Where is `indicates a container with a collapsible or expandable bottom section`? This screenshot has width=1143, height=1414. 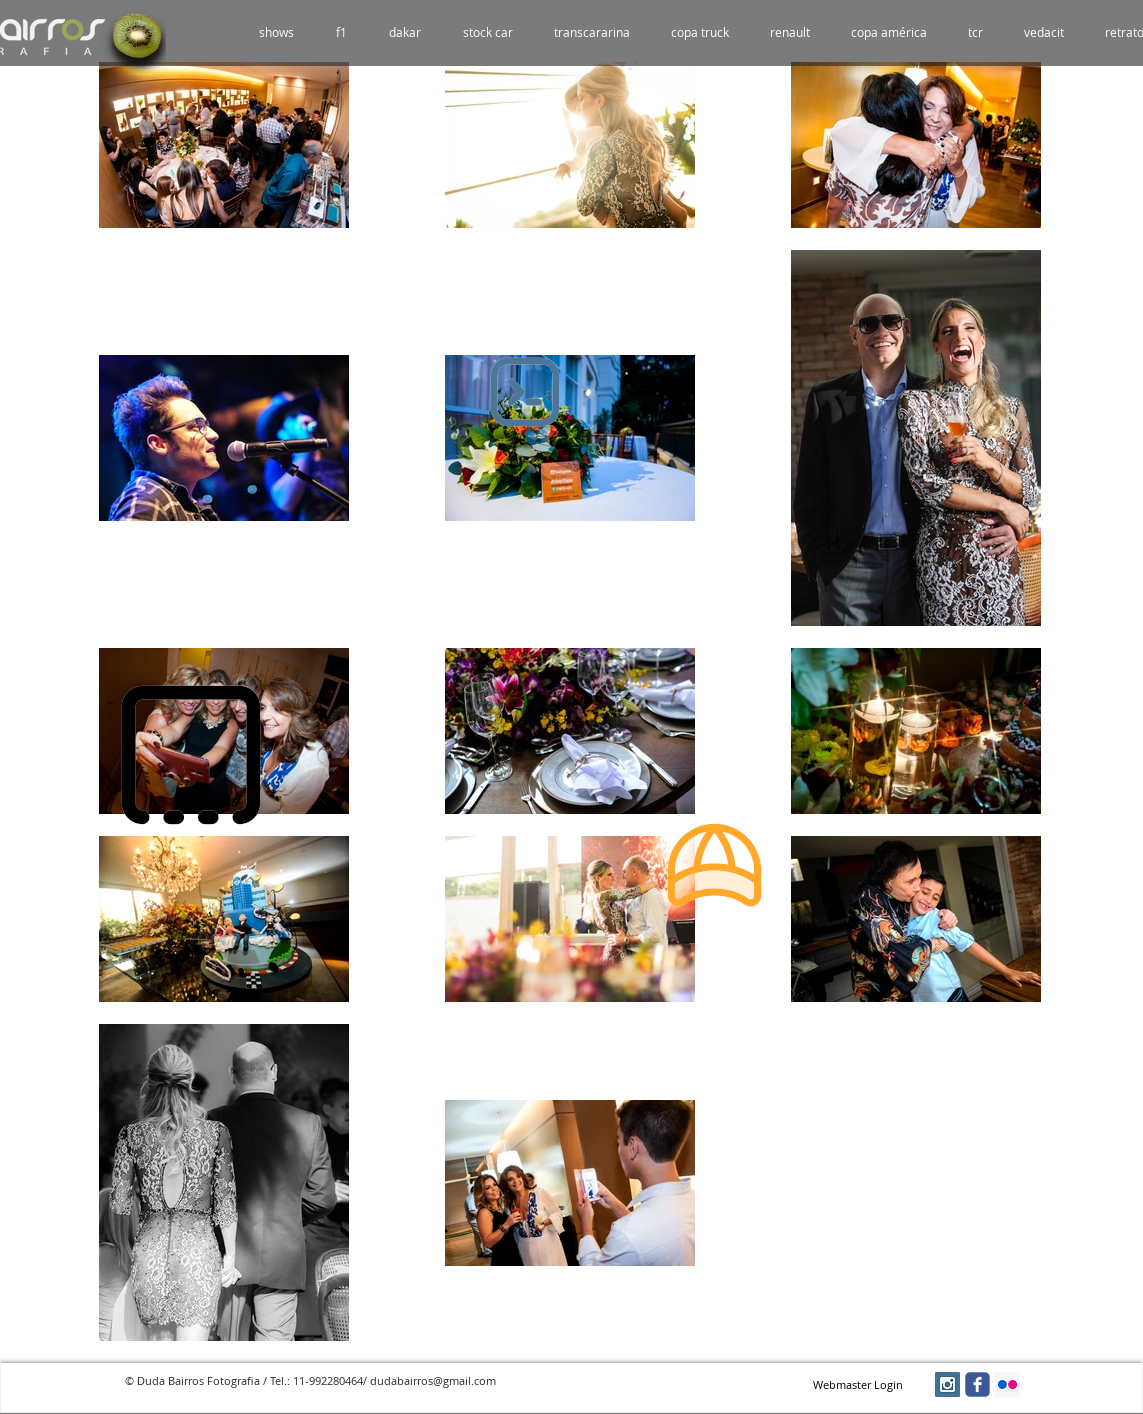
indicates a container with a collapsible or expandable bottom section is located at coordinates (191, 755).